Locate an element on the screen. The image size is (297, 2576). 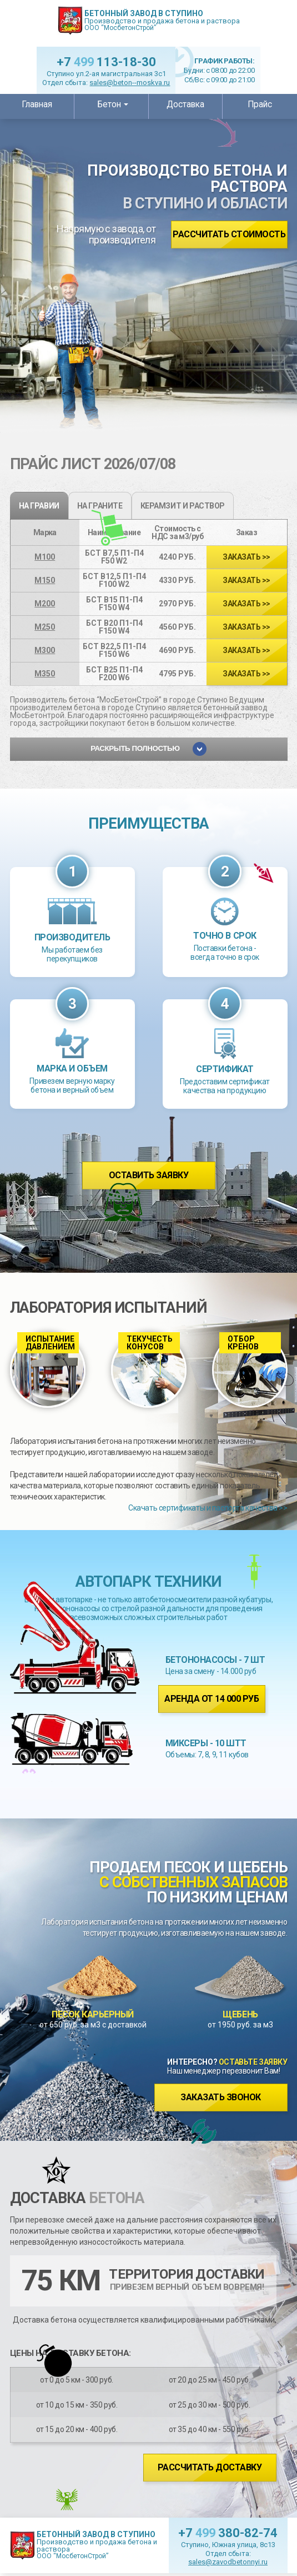
an inactive or disarmed bomb item is located at coordinates (54, 2360).